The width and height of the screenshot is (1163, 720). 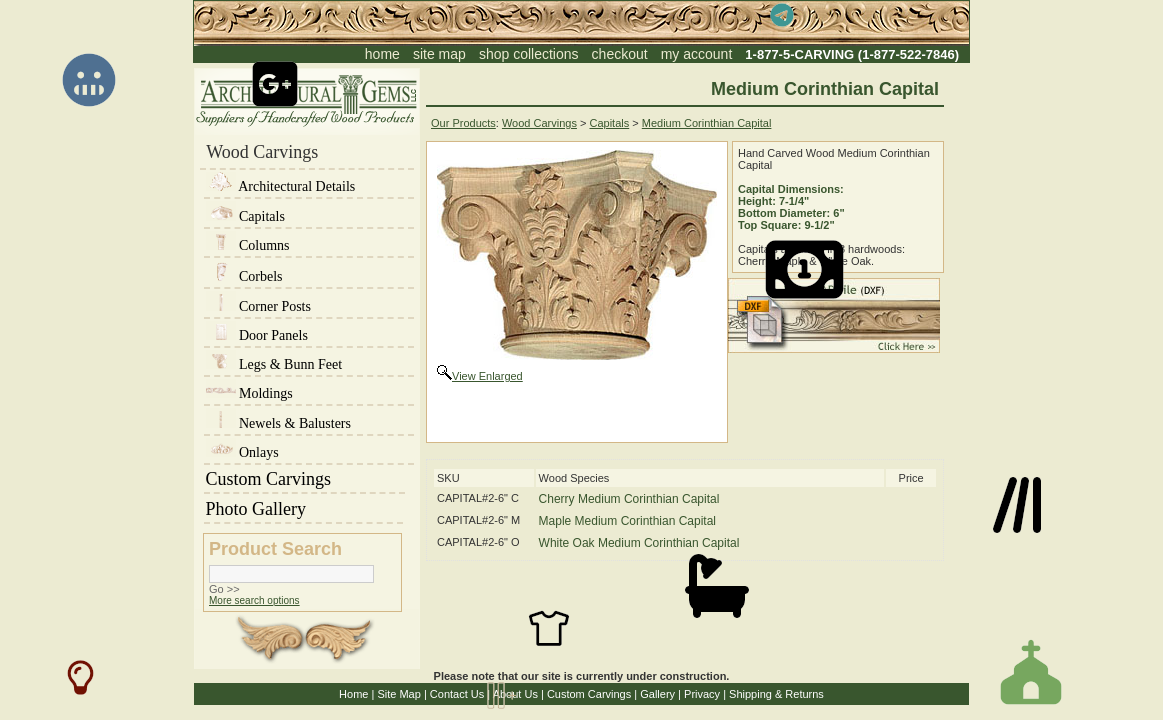 I want to click on view bathroom amenities, so click(x=717, y=586).